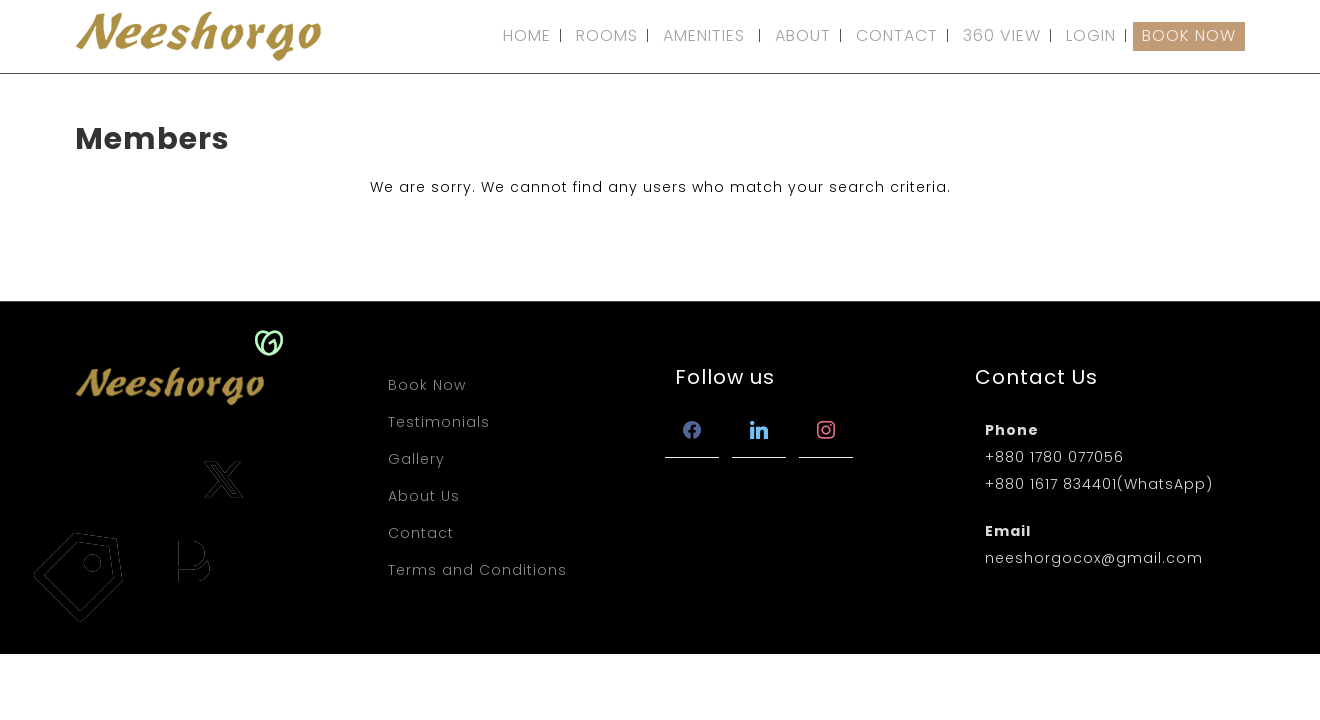  Describe the element at coordinates (269, 343) in the screenshot. I see `visit GoDaddy website or services` at that location.